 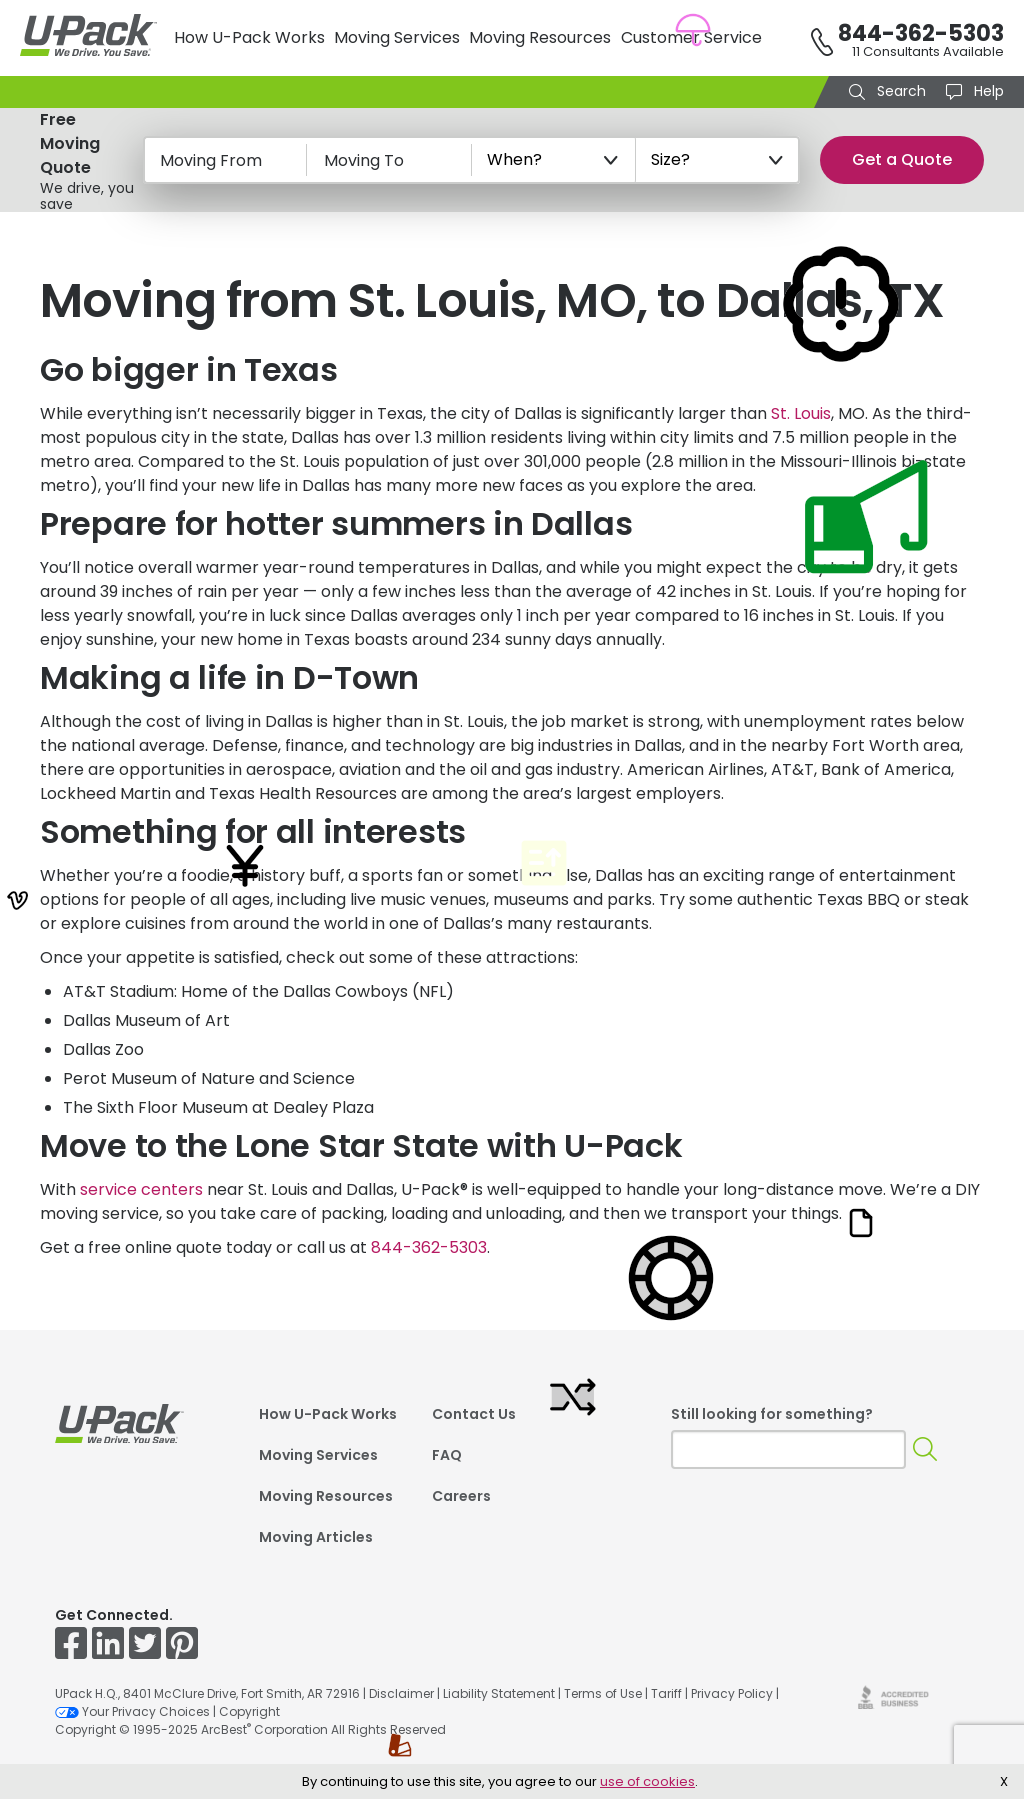 What do you see at coordinates (671, 1278) in the screenshot?
I see `access casino or gambling games` at bounding box center [671, 1278].